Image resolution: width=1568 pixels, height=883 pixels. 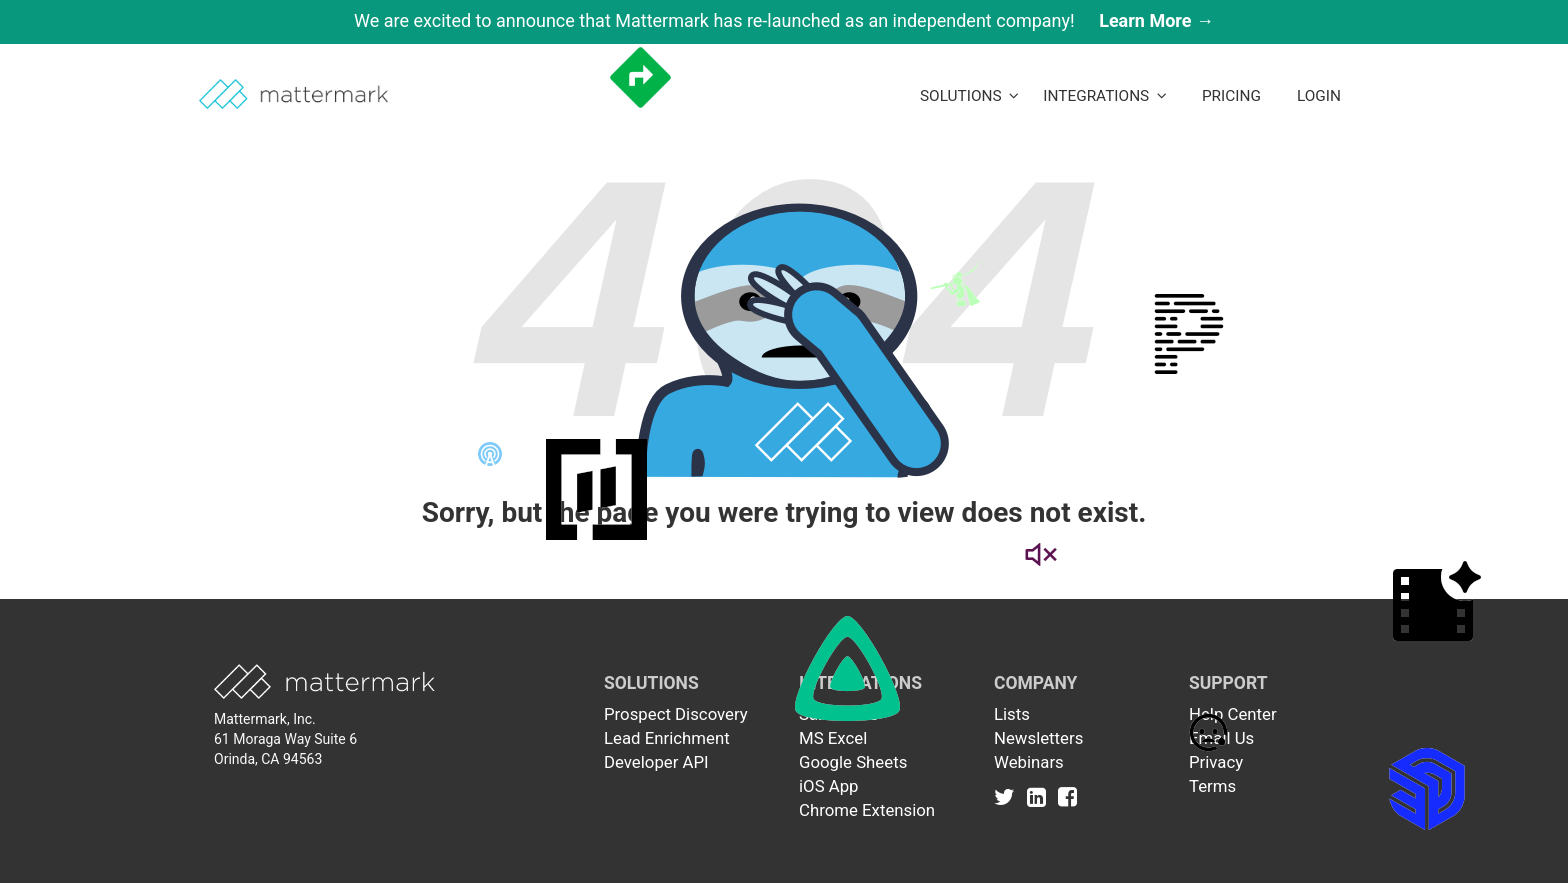 I want to click on open Jellyfin media server app, so click(x=847, y=668).